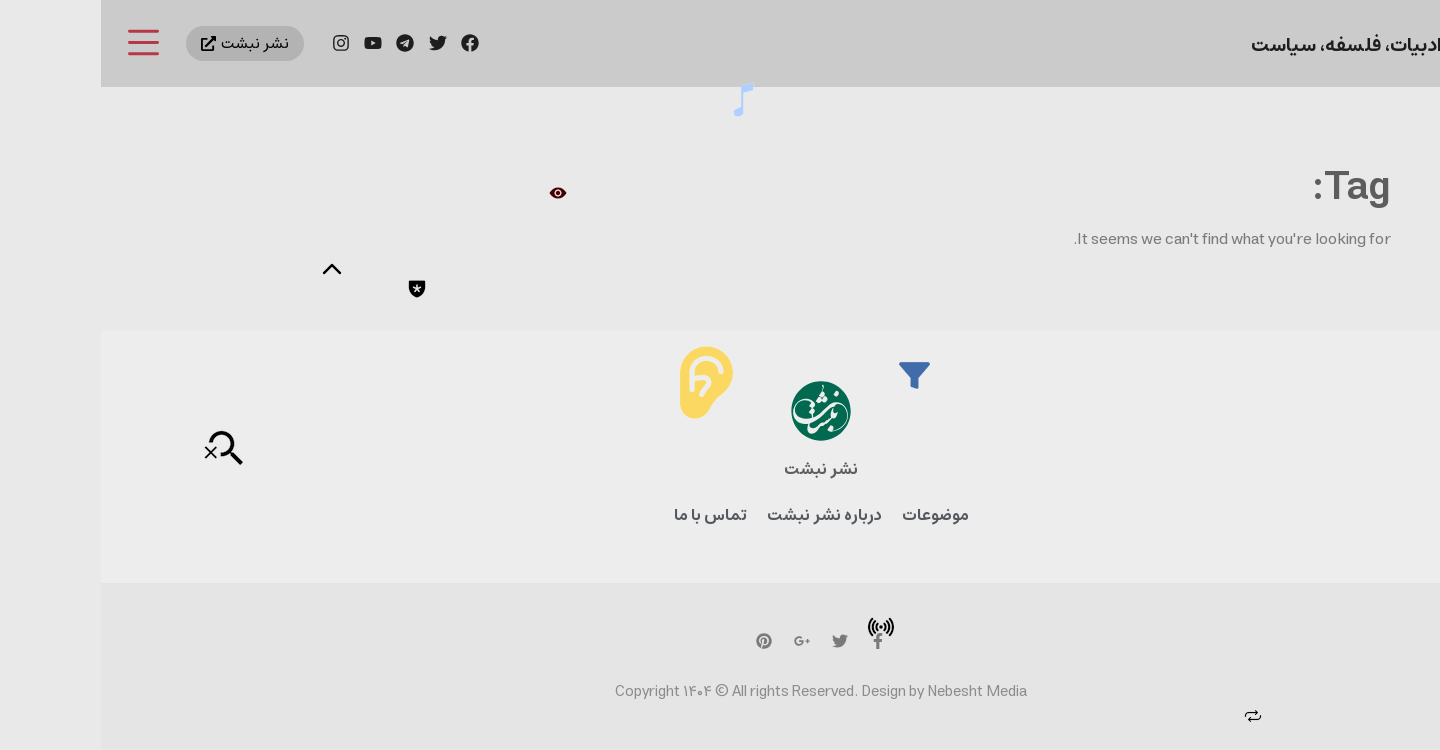 The image size is (1440, 750). Describe the element at coordinates (417, 288) in the screenshot. I see `indicates premium or starred security feature` at that location.